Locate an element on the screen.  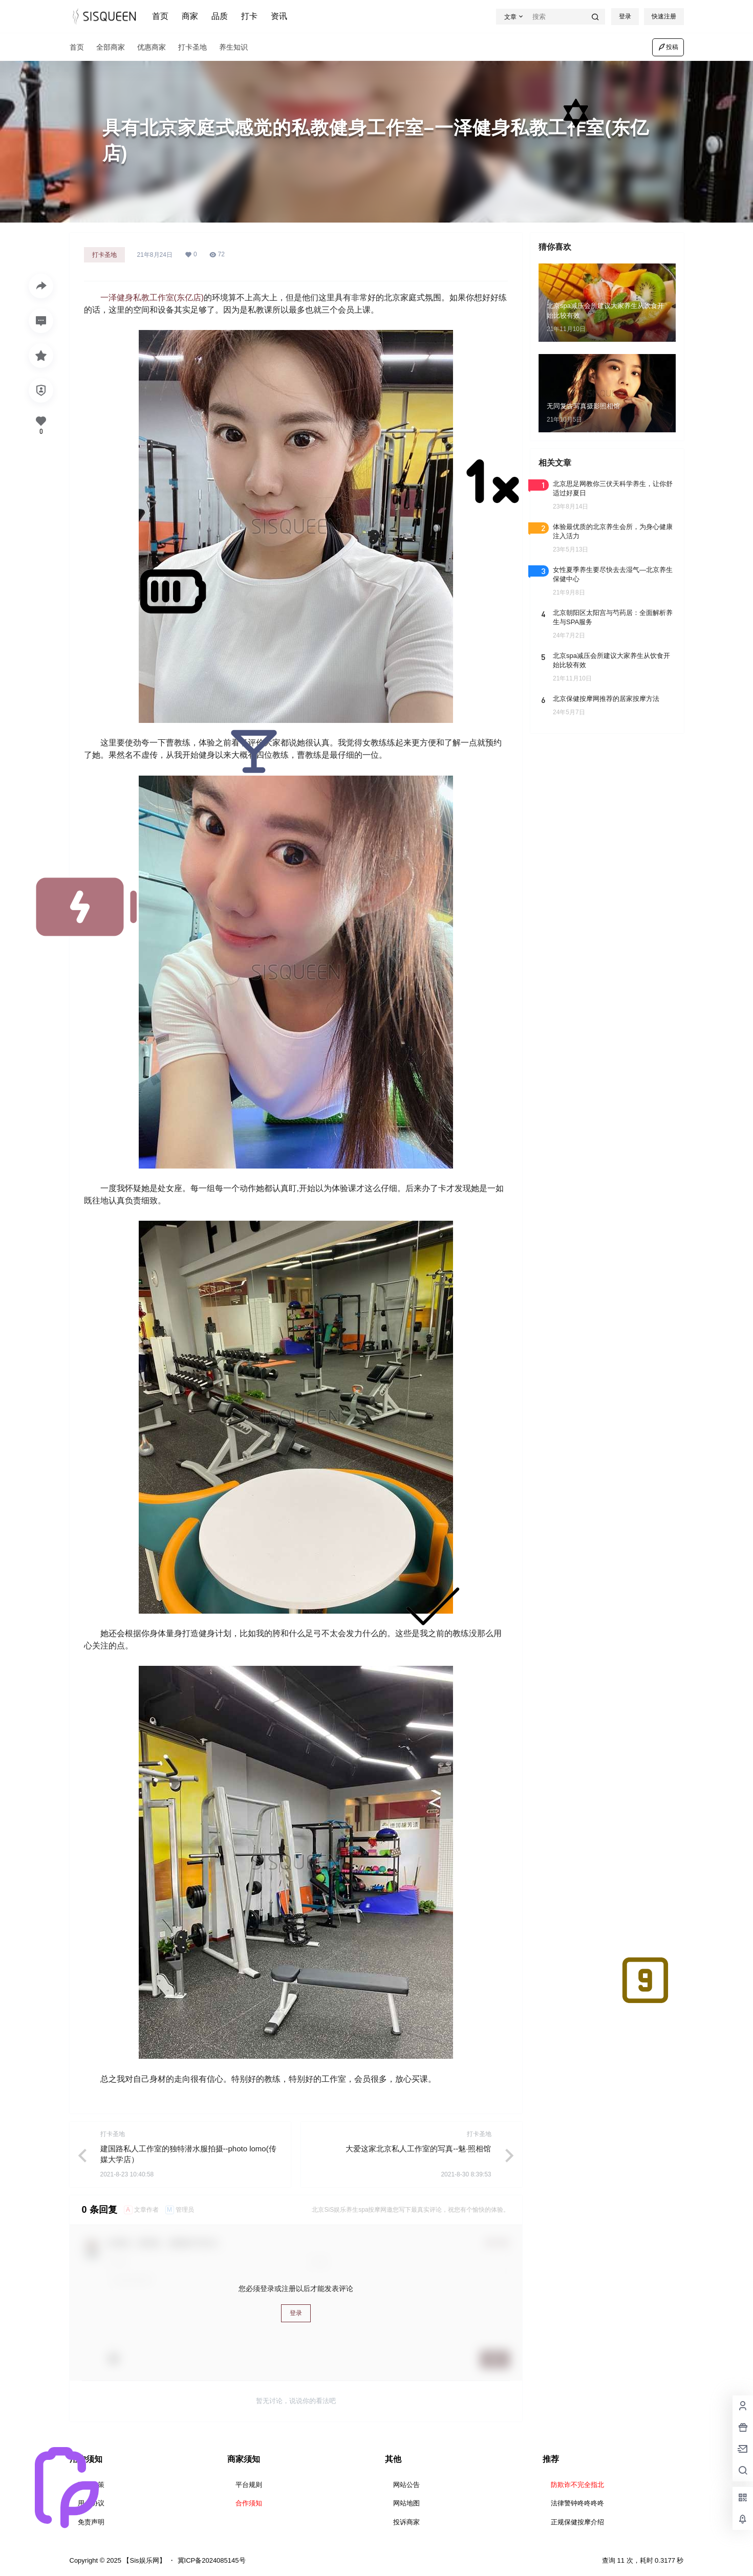
select or navigate to item number 9 is located at coordinates (645, 1980).